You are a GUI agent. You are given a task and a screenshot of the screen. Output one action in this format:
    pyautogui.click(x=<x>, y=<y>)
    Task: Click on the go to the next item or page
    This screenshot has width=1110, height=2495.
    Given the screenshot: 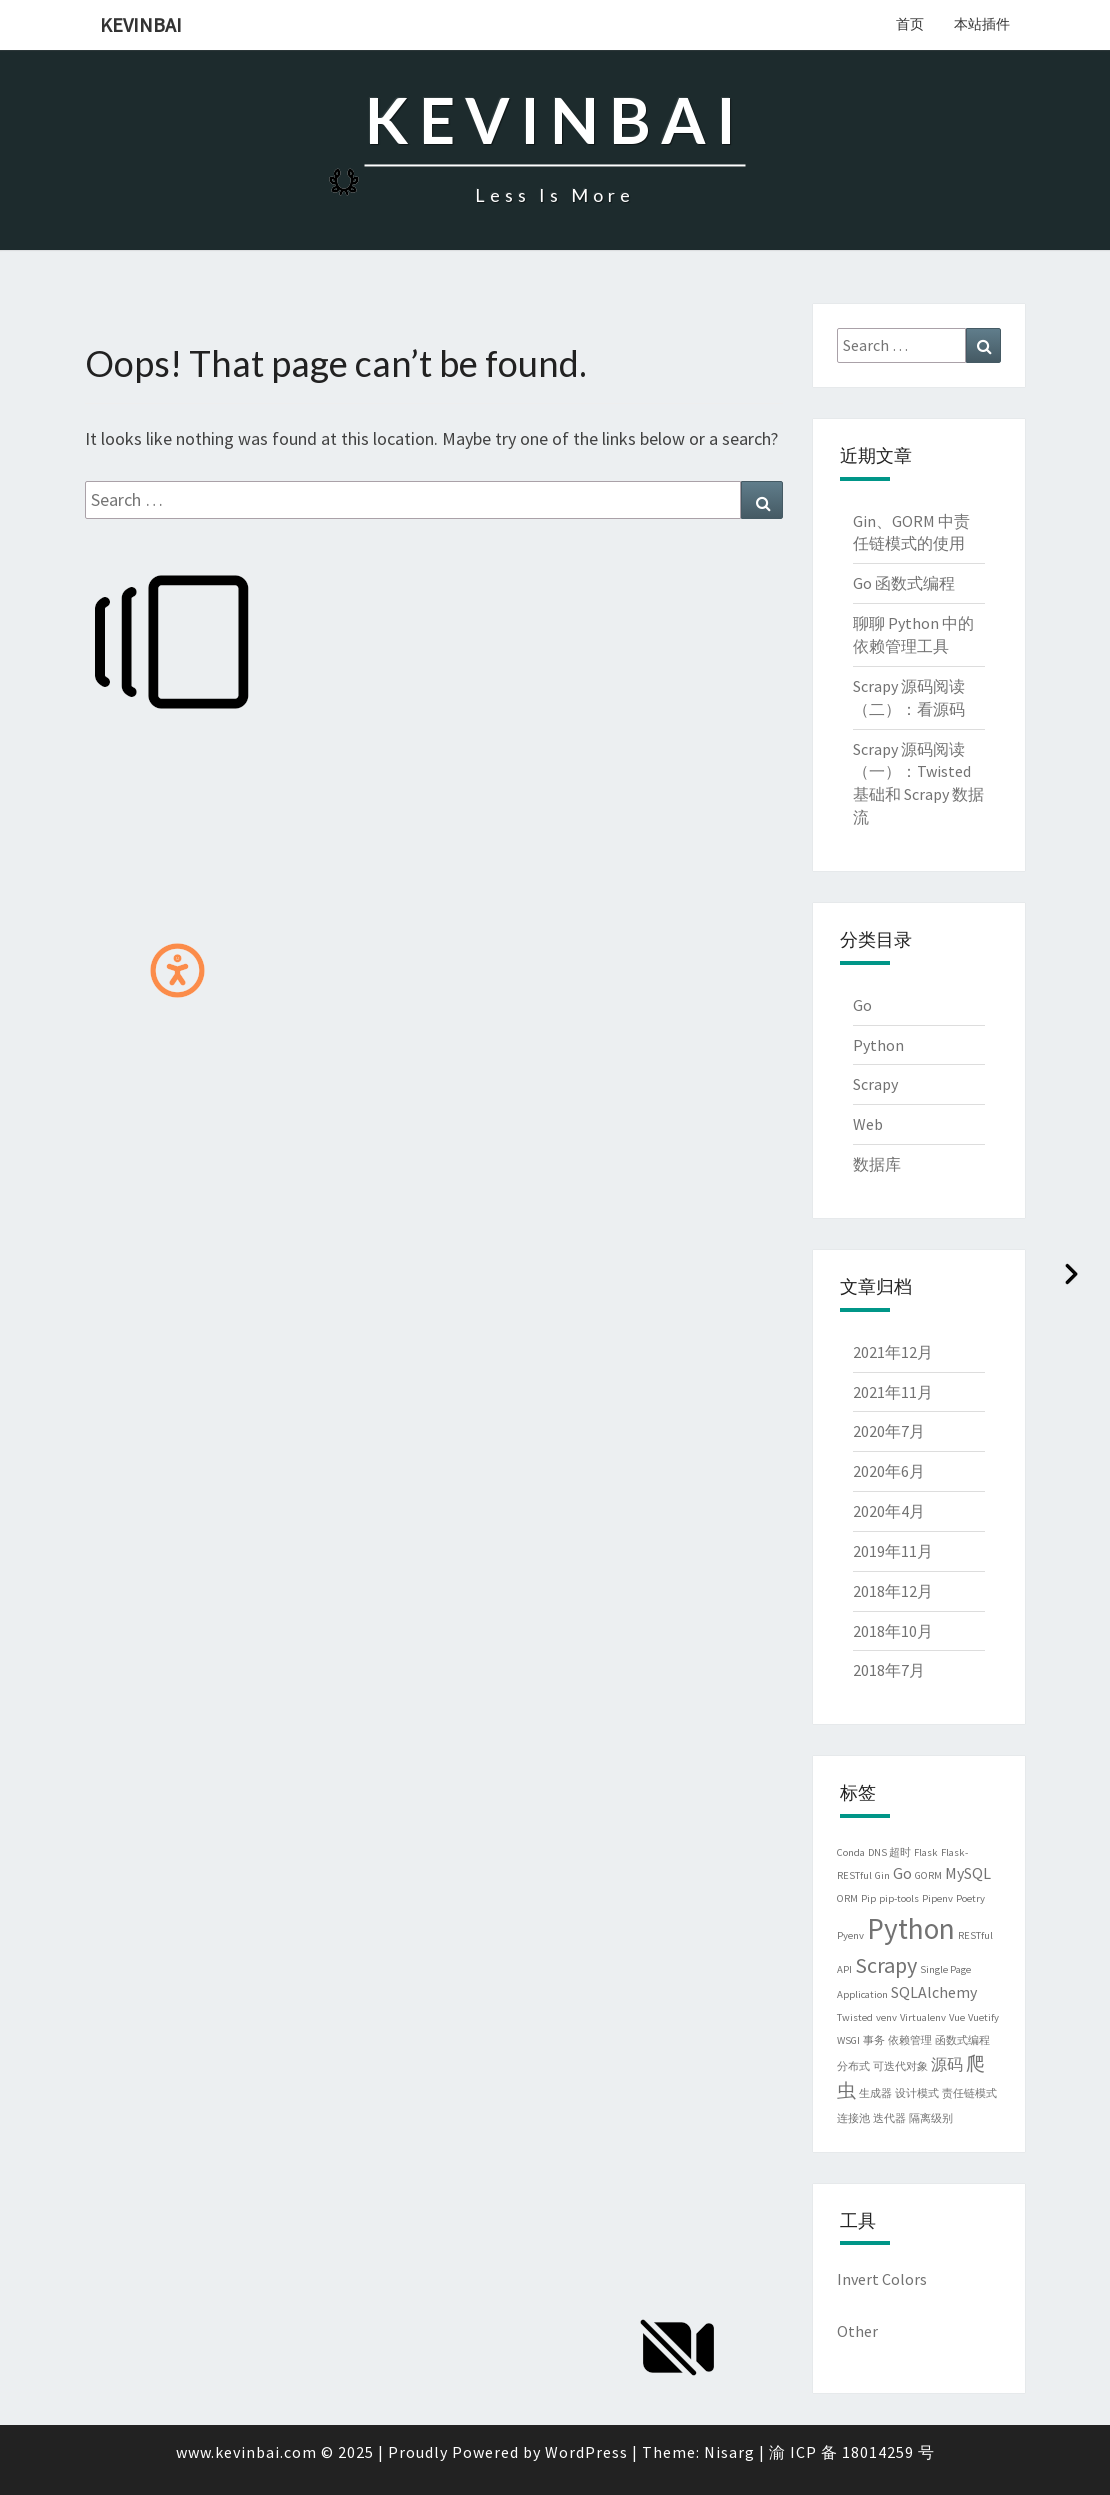 What is the action you would take?
    pyautogui.click(x=1071, y=1274)
    